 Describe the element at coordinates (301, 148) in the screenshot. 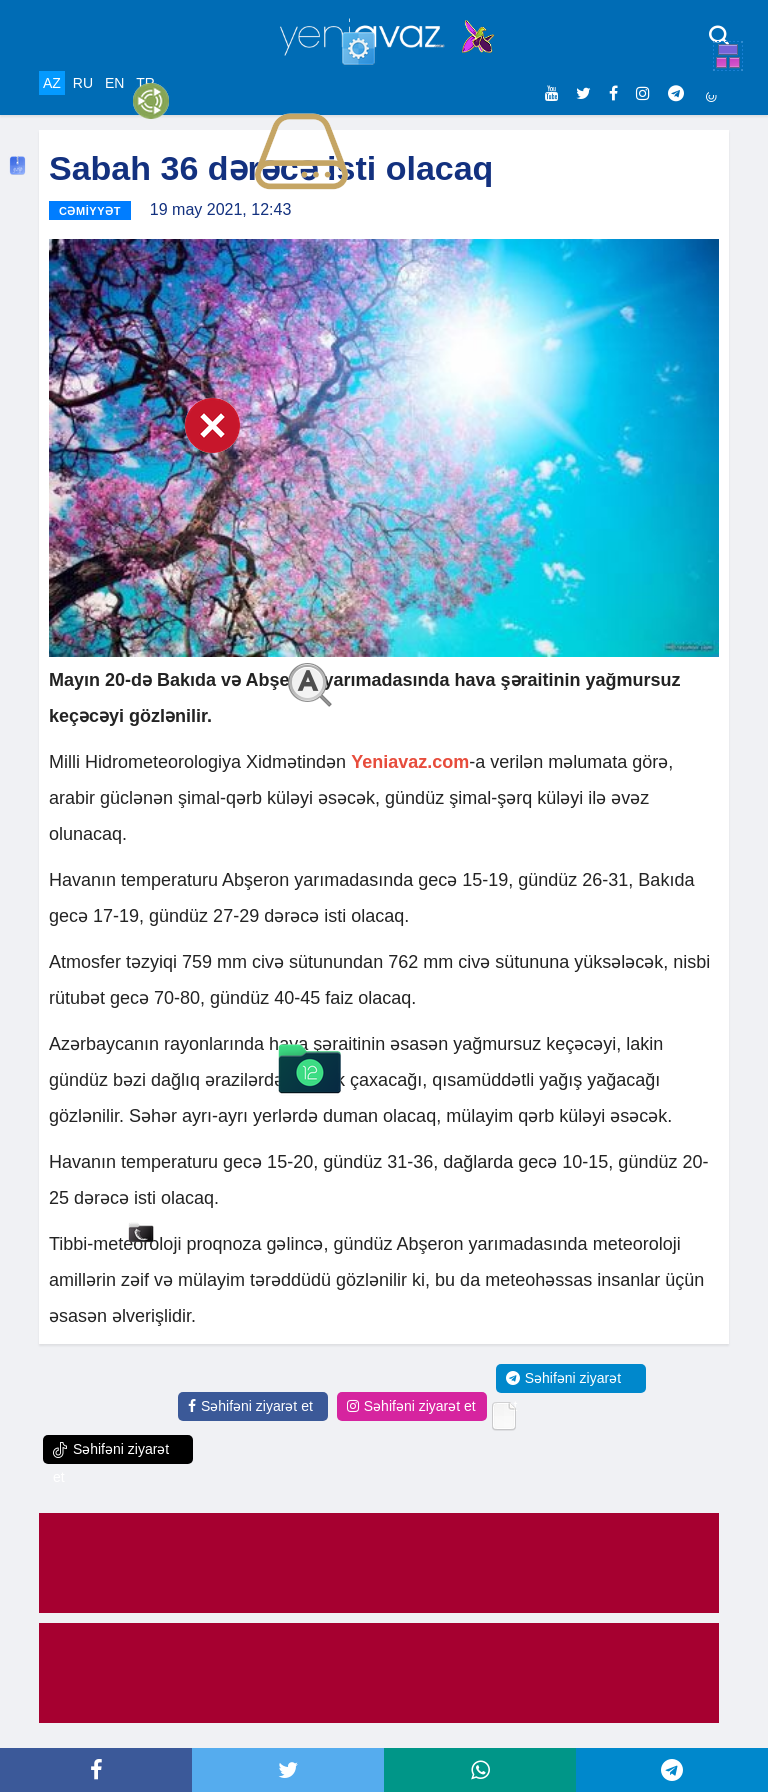

I see `access hard drive or storage device` at that location.